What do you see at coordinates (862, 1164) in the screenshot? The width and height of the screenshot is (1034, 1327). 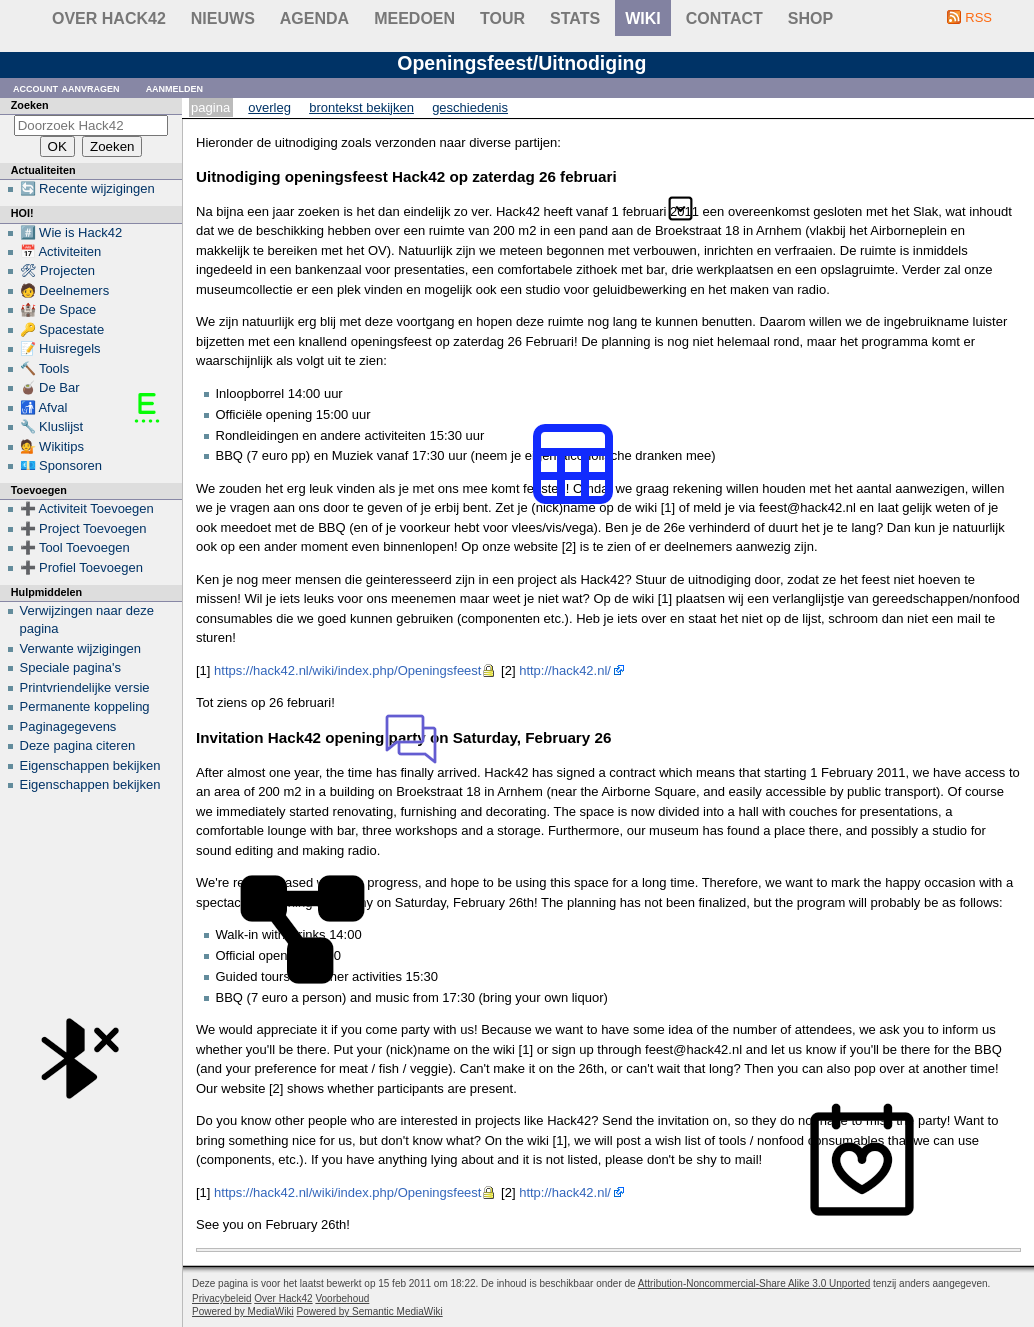 I see `view favorite or loved events` at bounding box center [862, 1164].